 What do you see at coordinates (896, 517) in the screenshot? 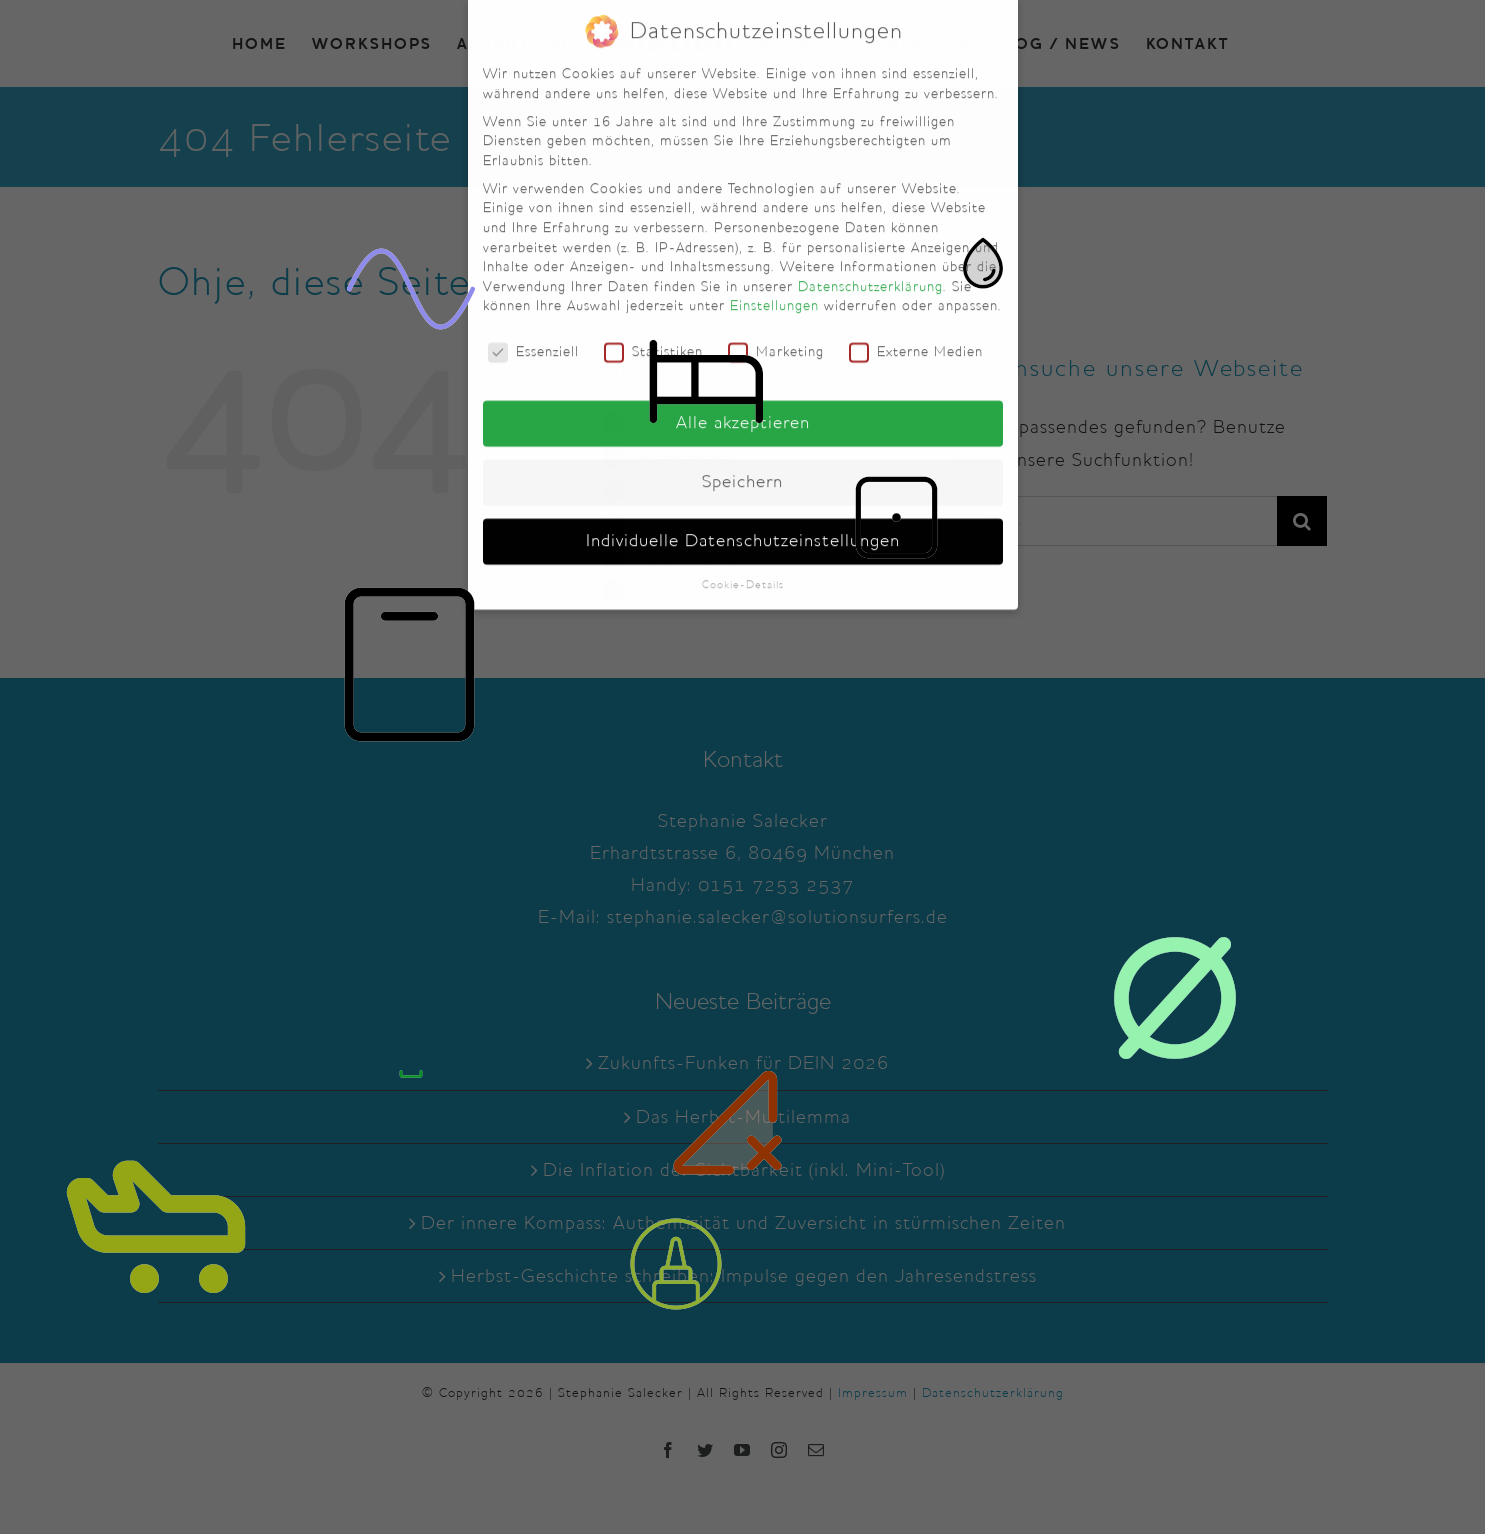
I see `indicates a roll result of one on a dice` at bounding box center [896, 517].